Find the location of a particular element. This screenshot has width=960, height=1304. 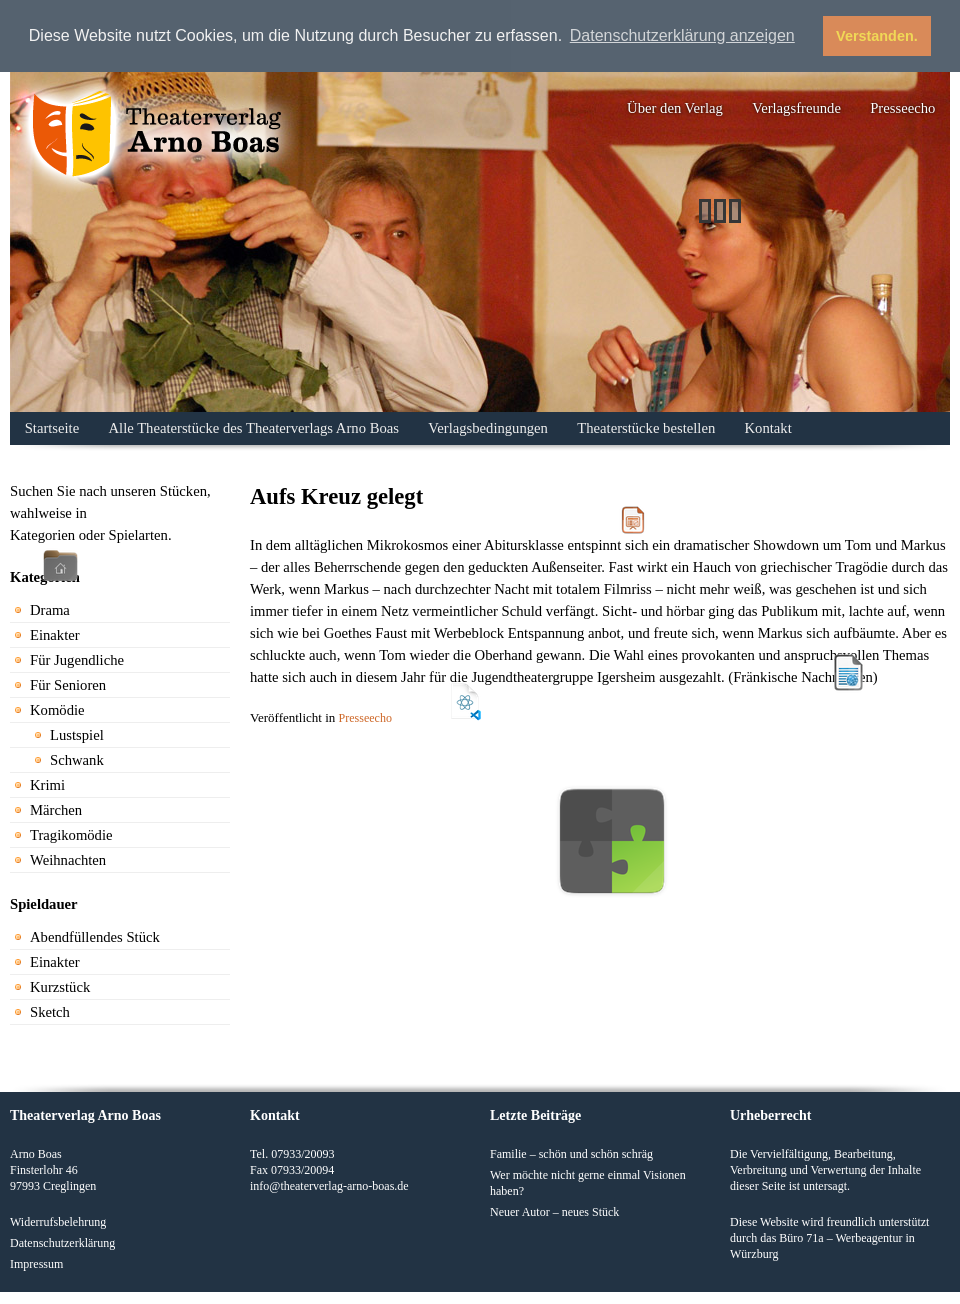

open a React JavaScript file is located at coordinates (465, 702).